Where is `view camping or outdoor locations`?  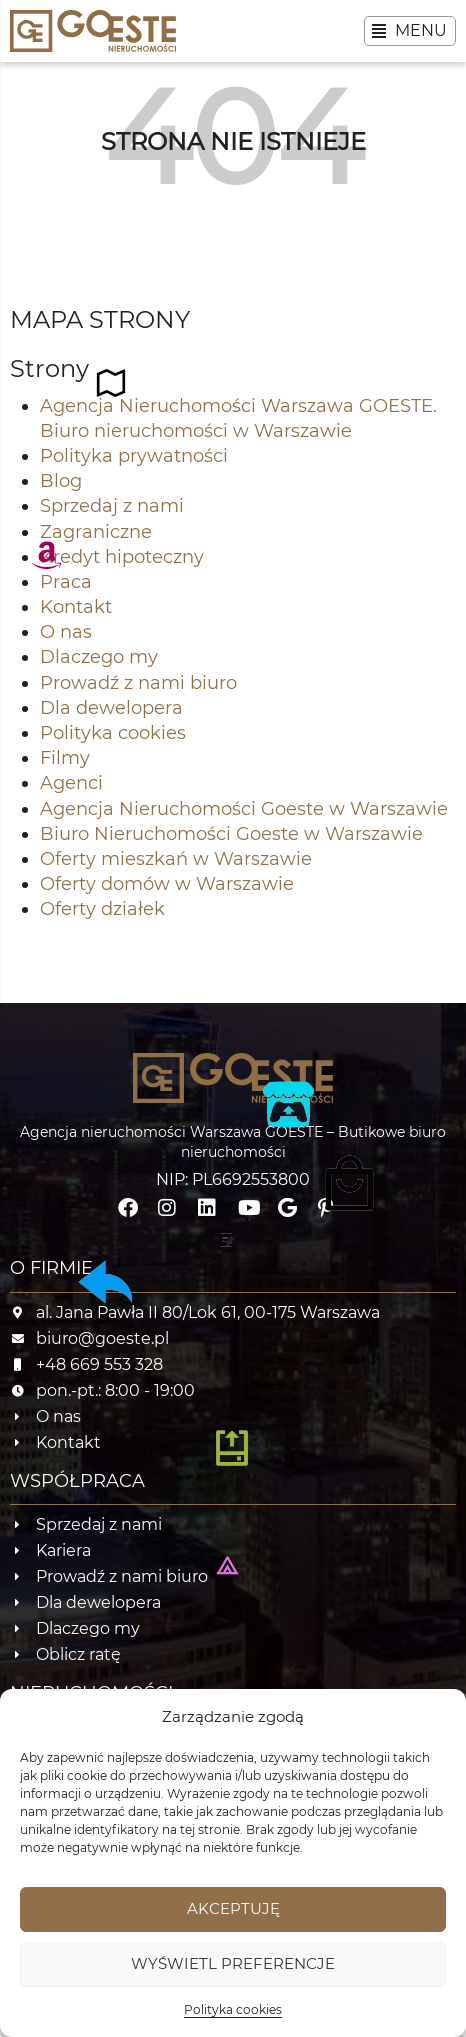 view camping or outdoor locations is located at coordinates (227, 1565).